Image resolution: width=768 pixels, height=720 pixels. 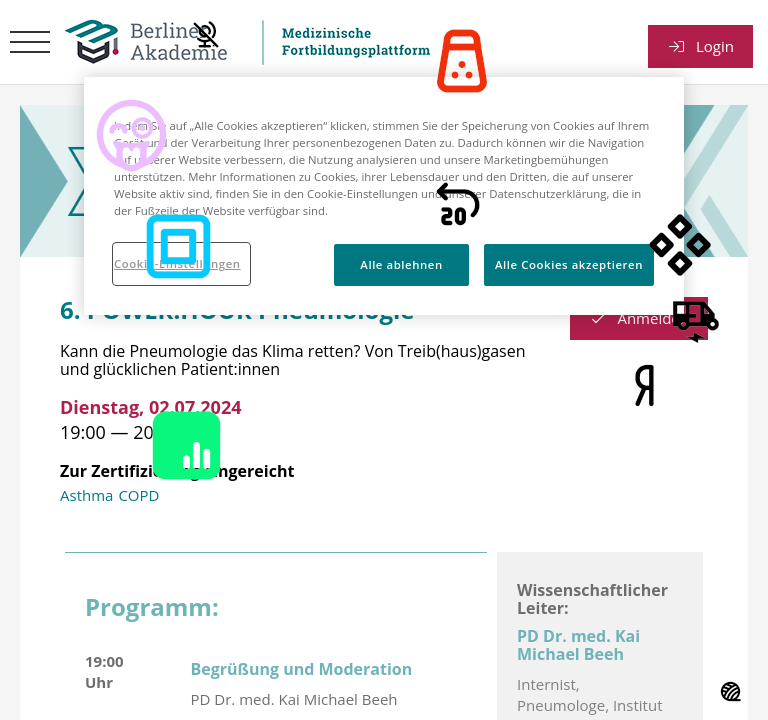 I want to click on align content to bottom-right corner, so click(x=186, y=445).